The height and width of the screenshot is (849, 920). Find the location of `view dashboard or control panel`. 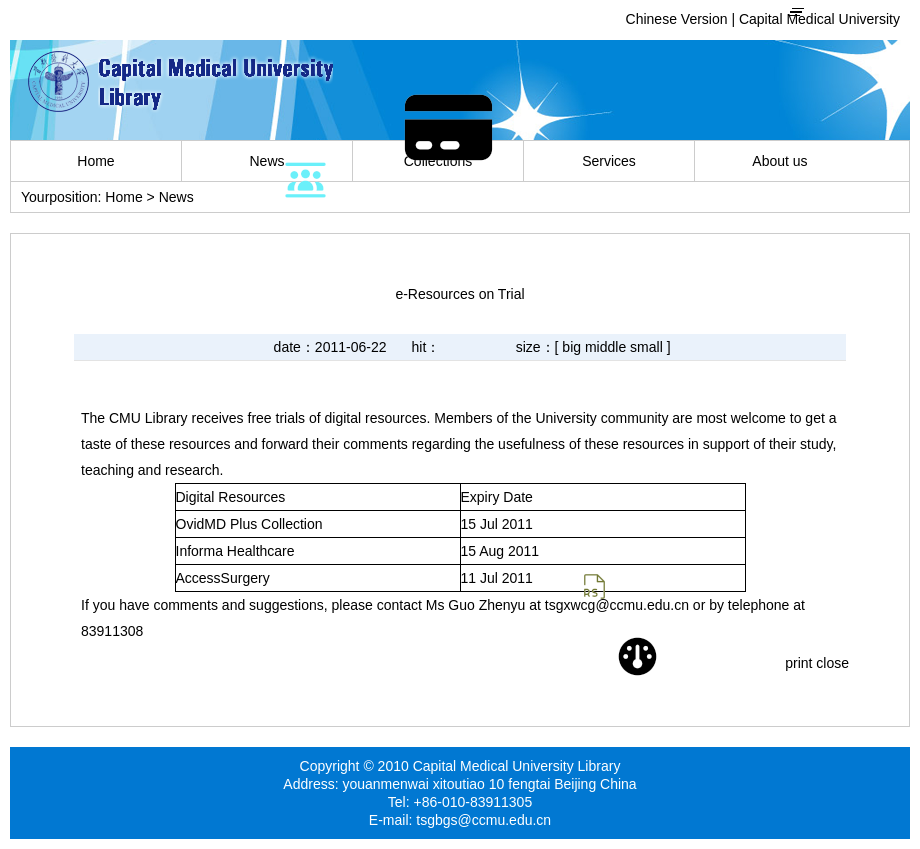

view dashboard or control panel is located at coordinates (637, 656).